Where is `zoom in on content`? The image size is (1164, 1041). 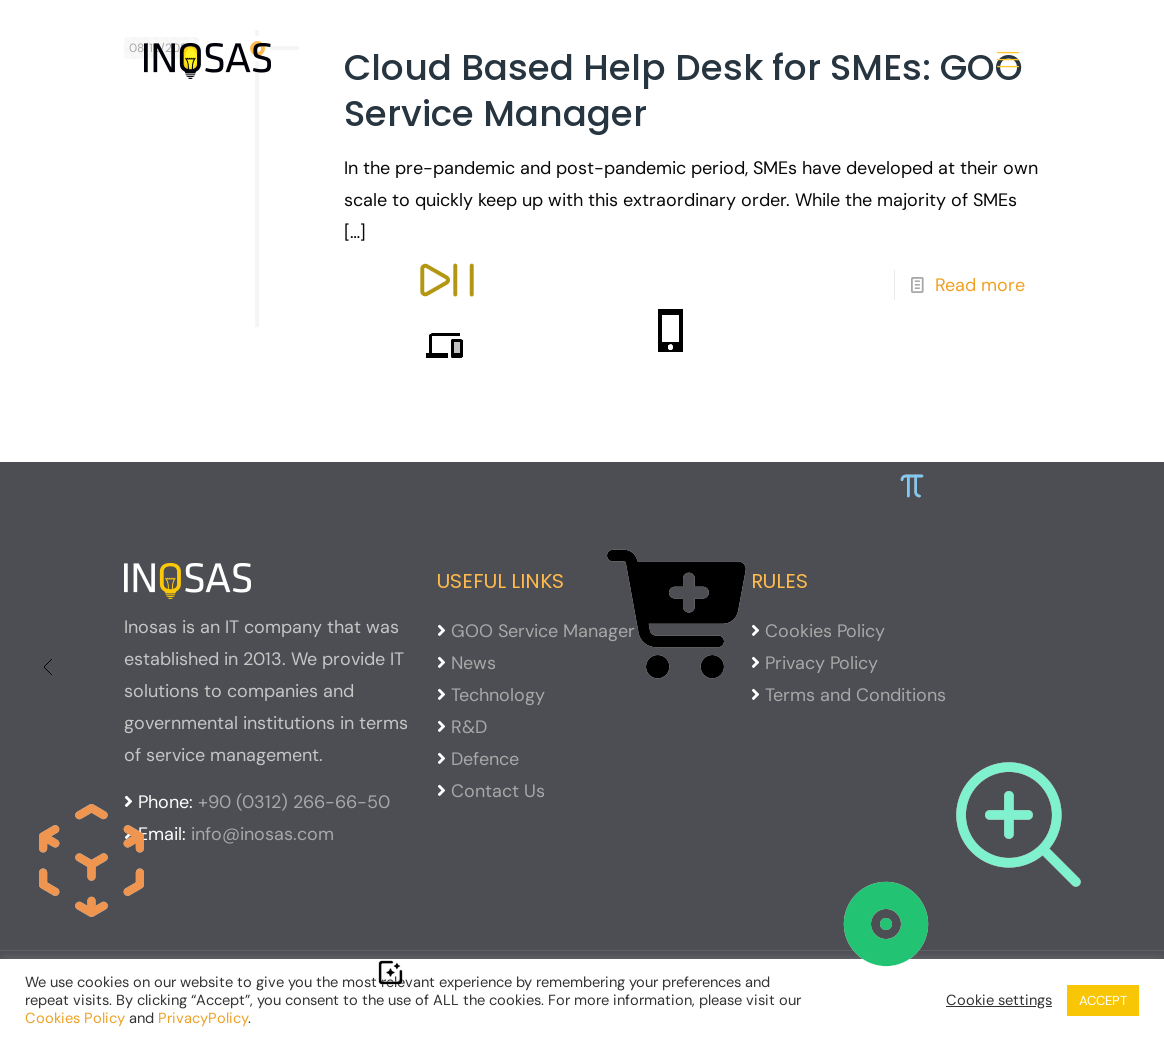 zoom in on content is located at coordinates (1018, 824).